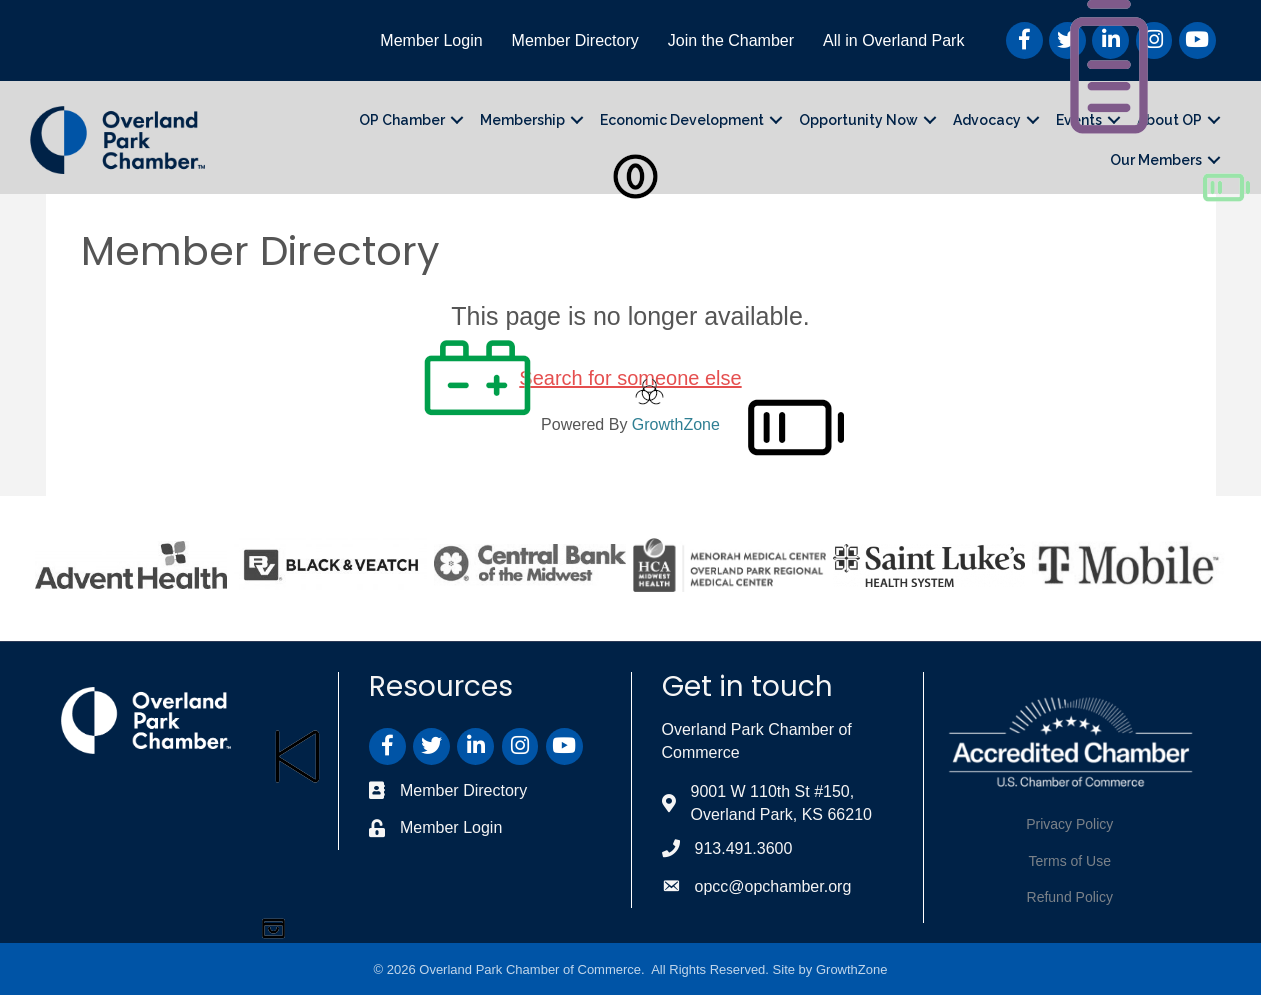 The width and height of the screenshot is (1261, 995). I want to click on view your shopping bag, so click(273, 928).